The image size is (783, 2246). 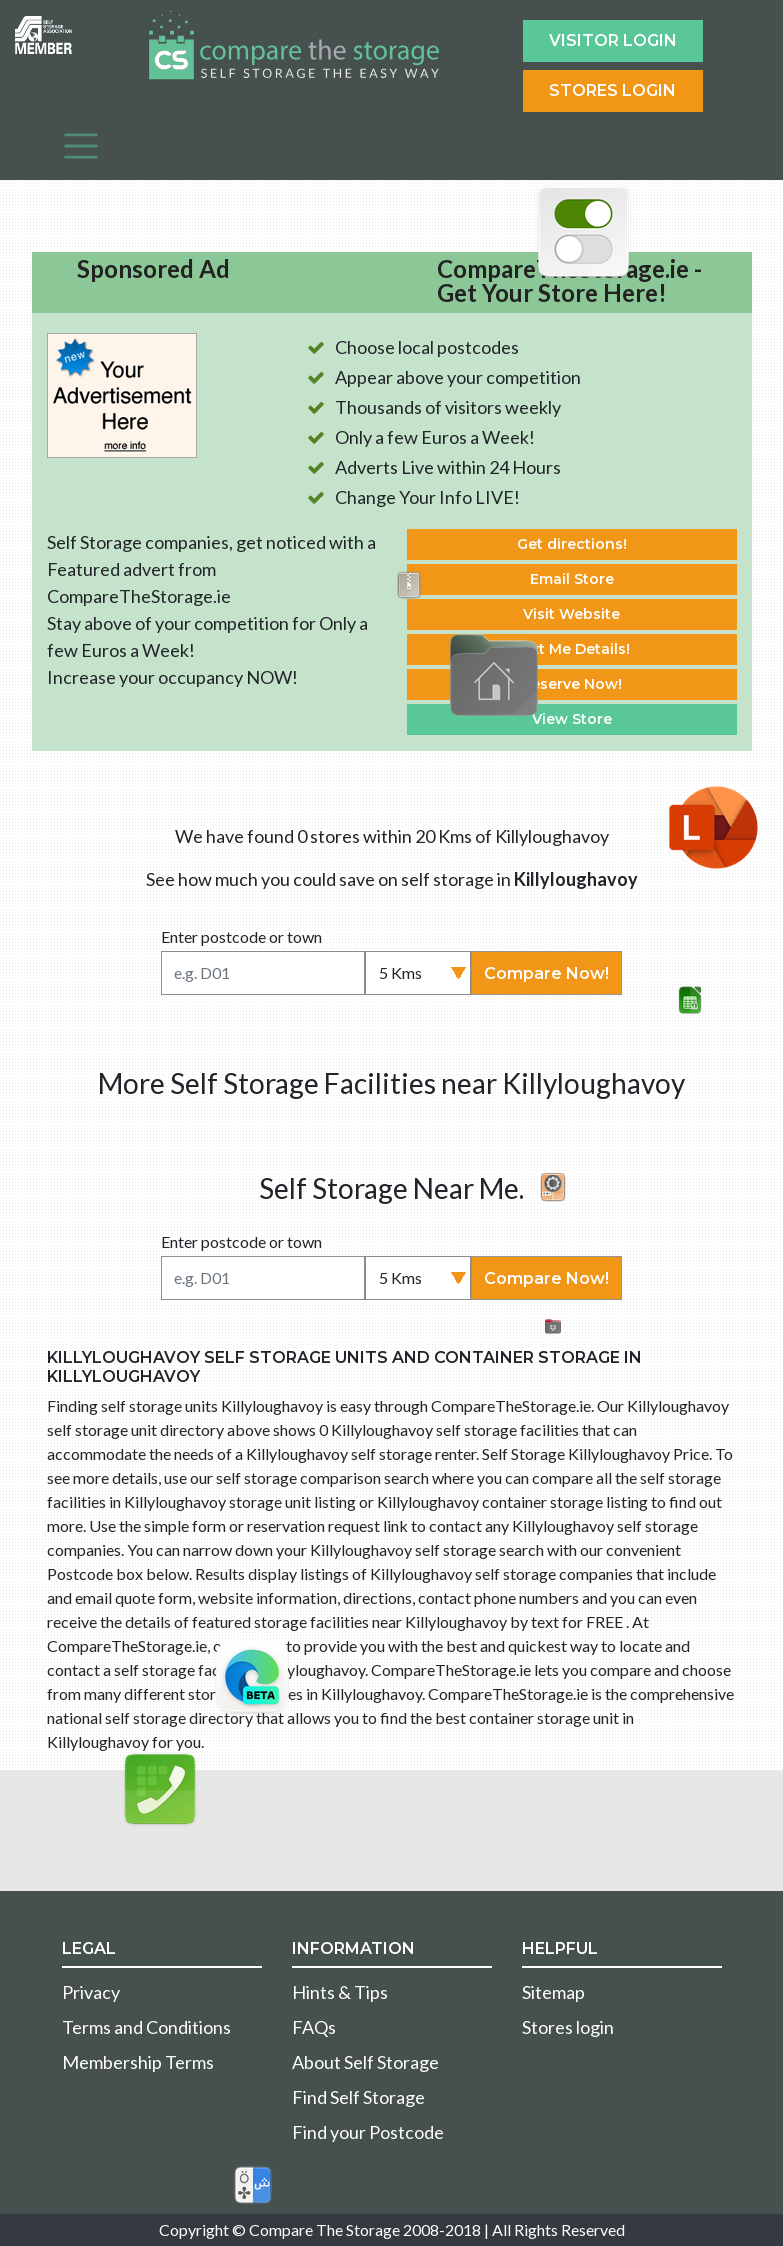 I want to click on indicates package manager is processing updates, so click(x=553, y=1187).